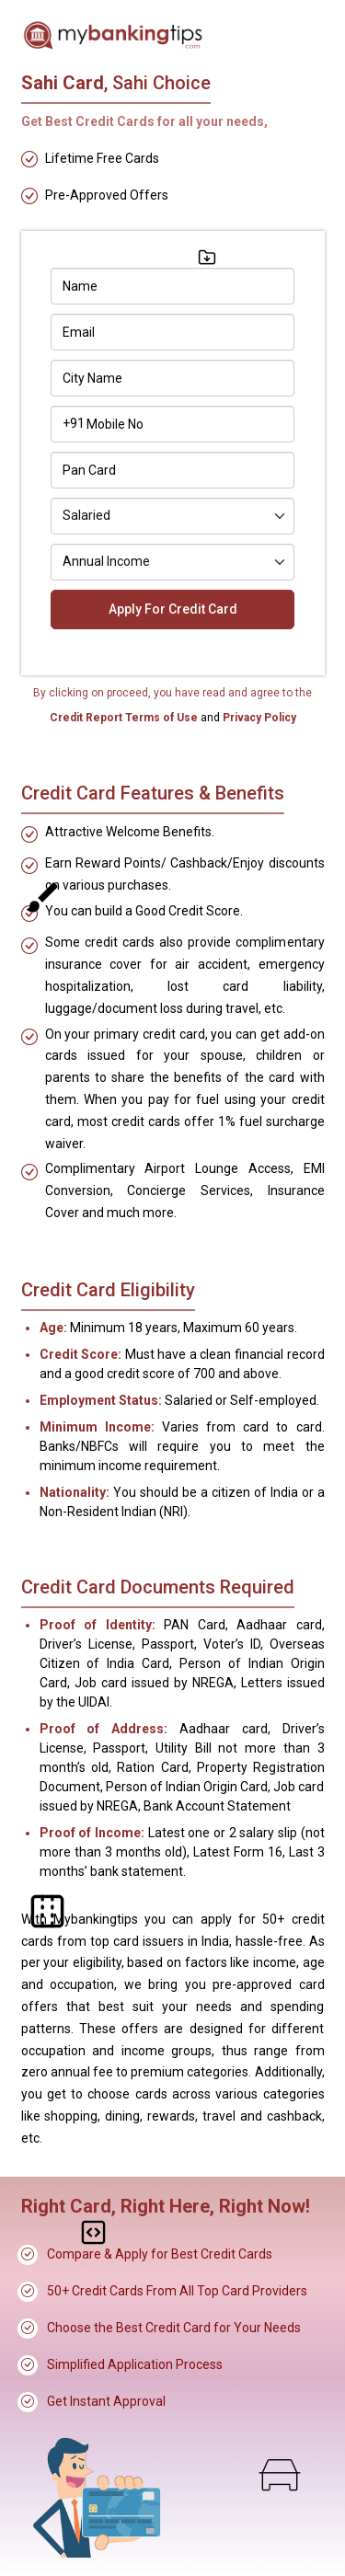 The image size is (345, 2576). What do you see at coordinates (93, 2232) in the screenshot?
I see `view or edit source code` at bounding box center [93, 2232].